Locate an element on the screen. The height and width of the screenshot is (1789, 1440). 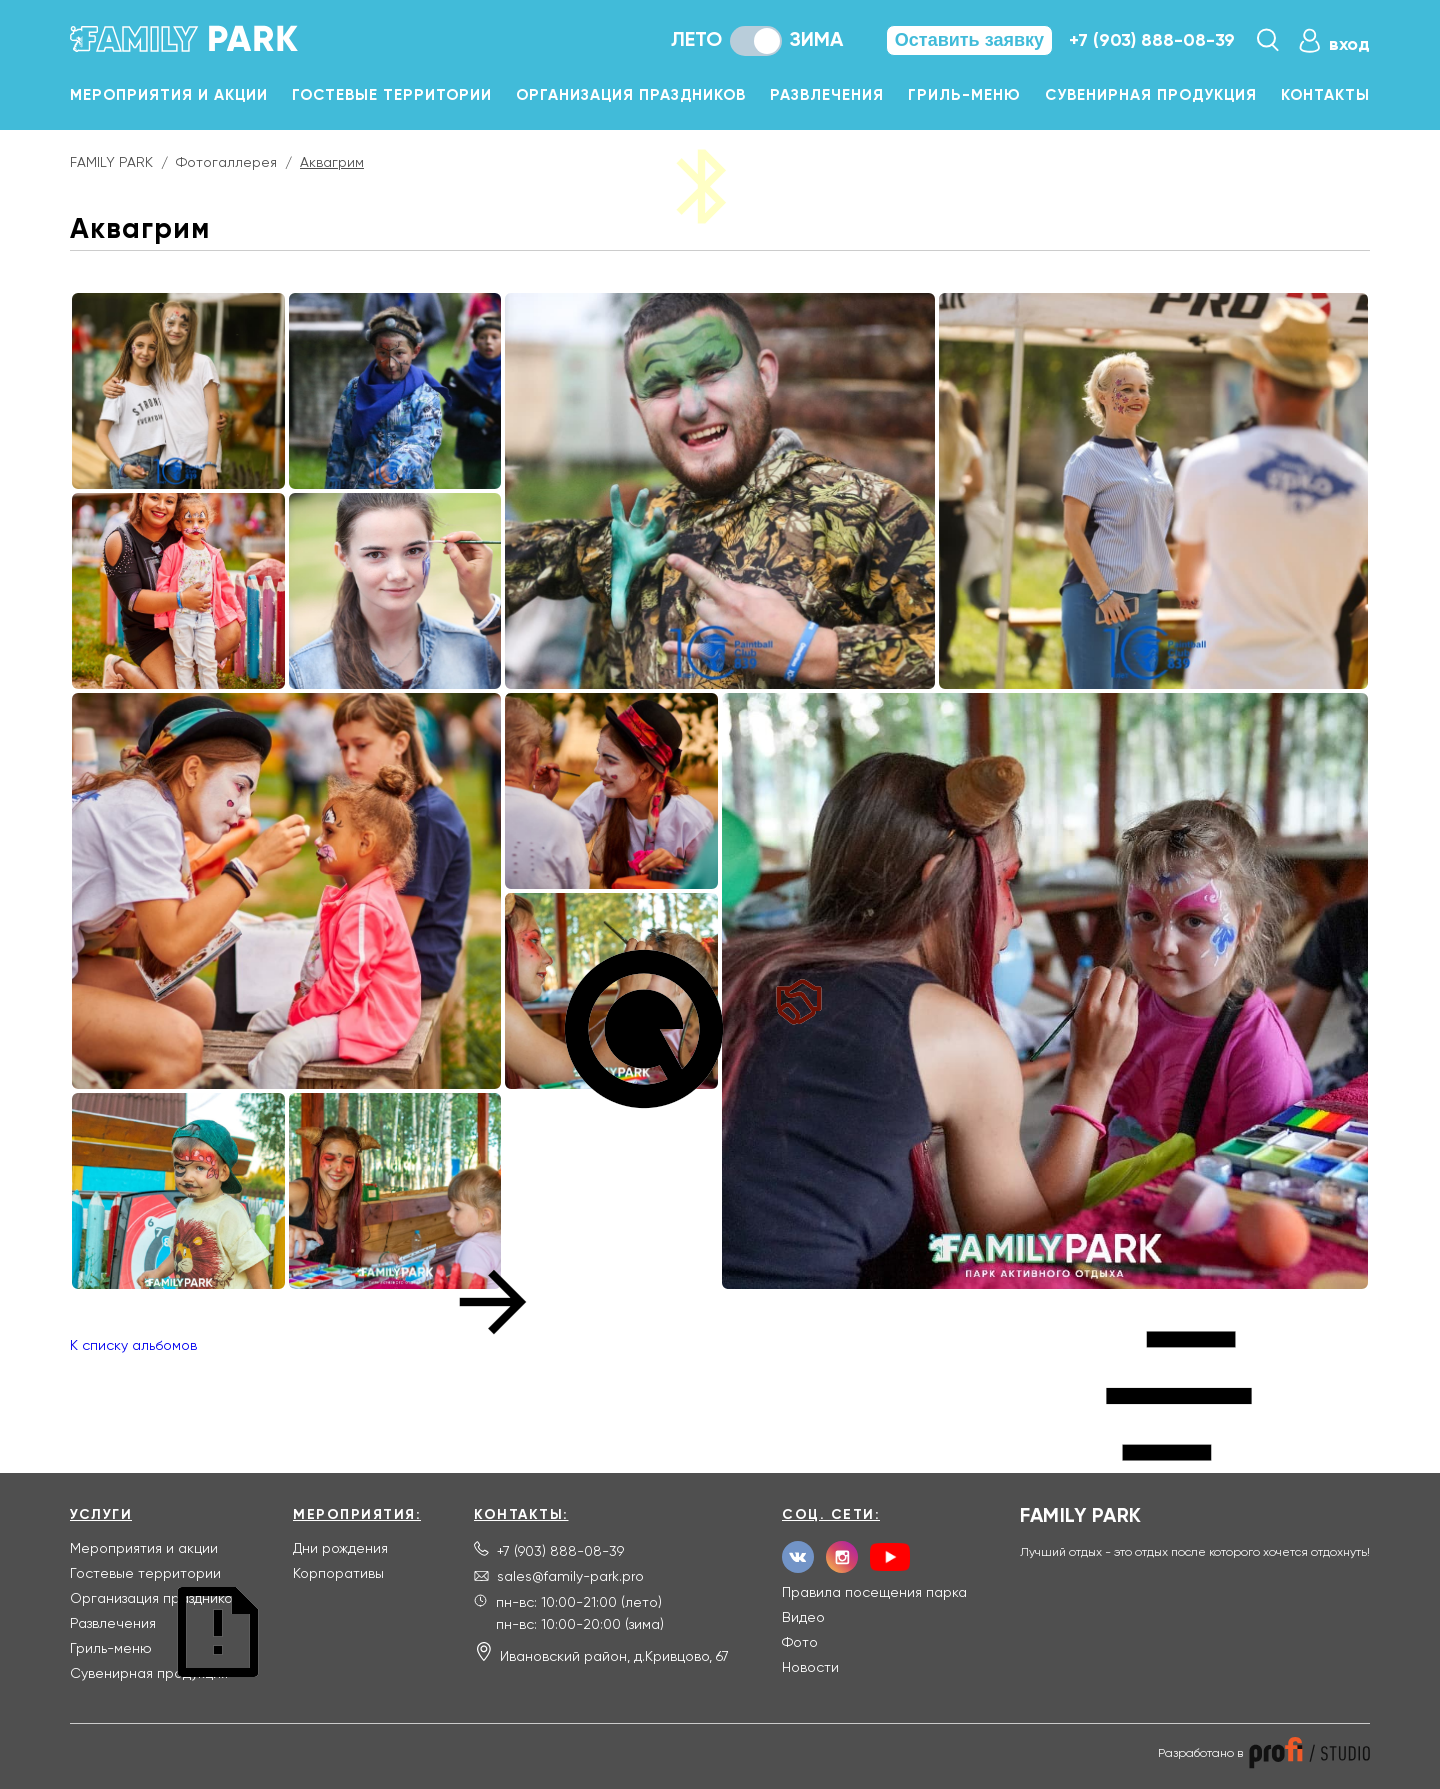
open navigation menu is located at coordinates (1179, 1396).